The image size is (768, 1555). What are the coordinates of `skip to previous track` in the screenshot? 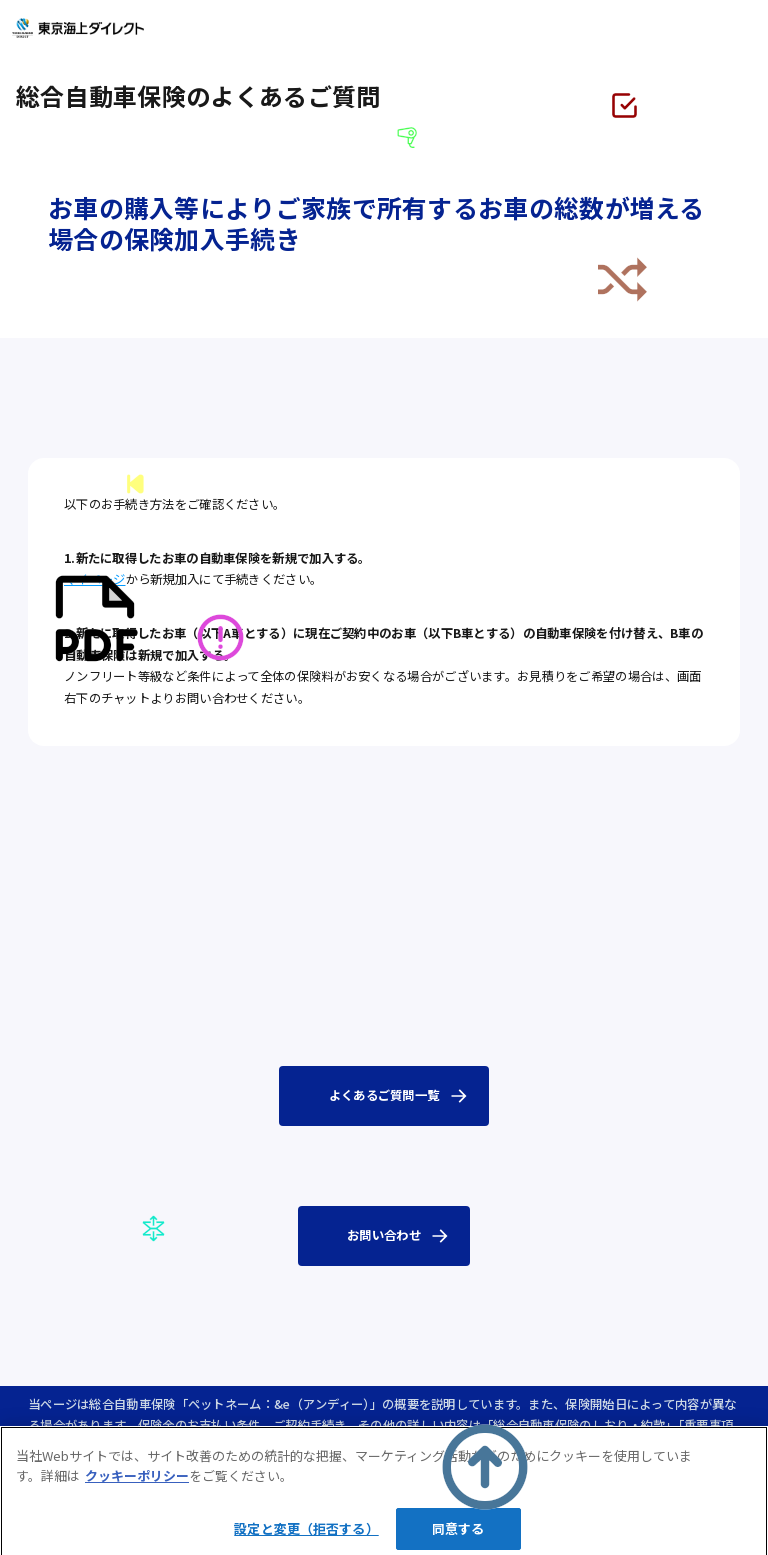 It's located at (135, 484).